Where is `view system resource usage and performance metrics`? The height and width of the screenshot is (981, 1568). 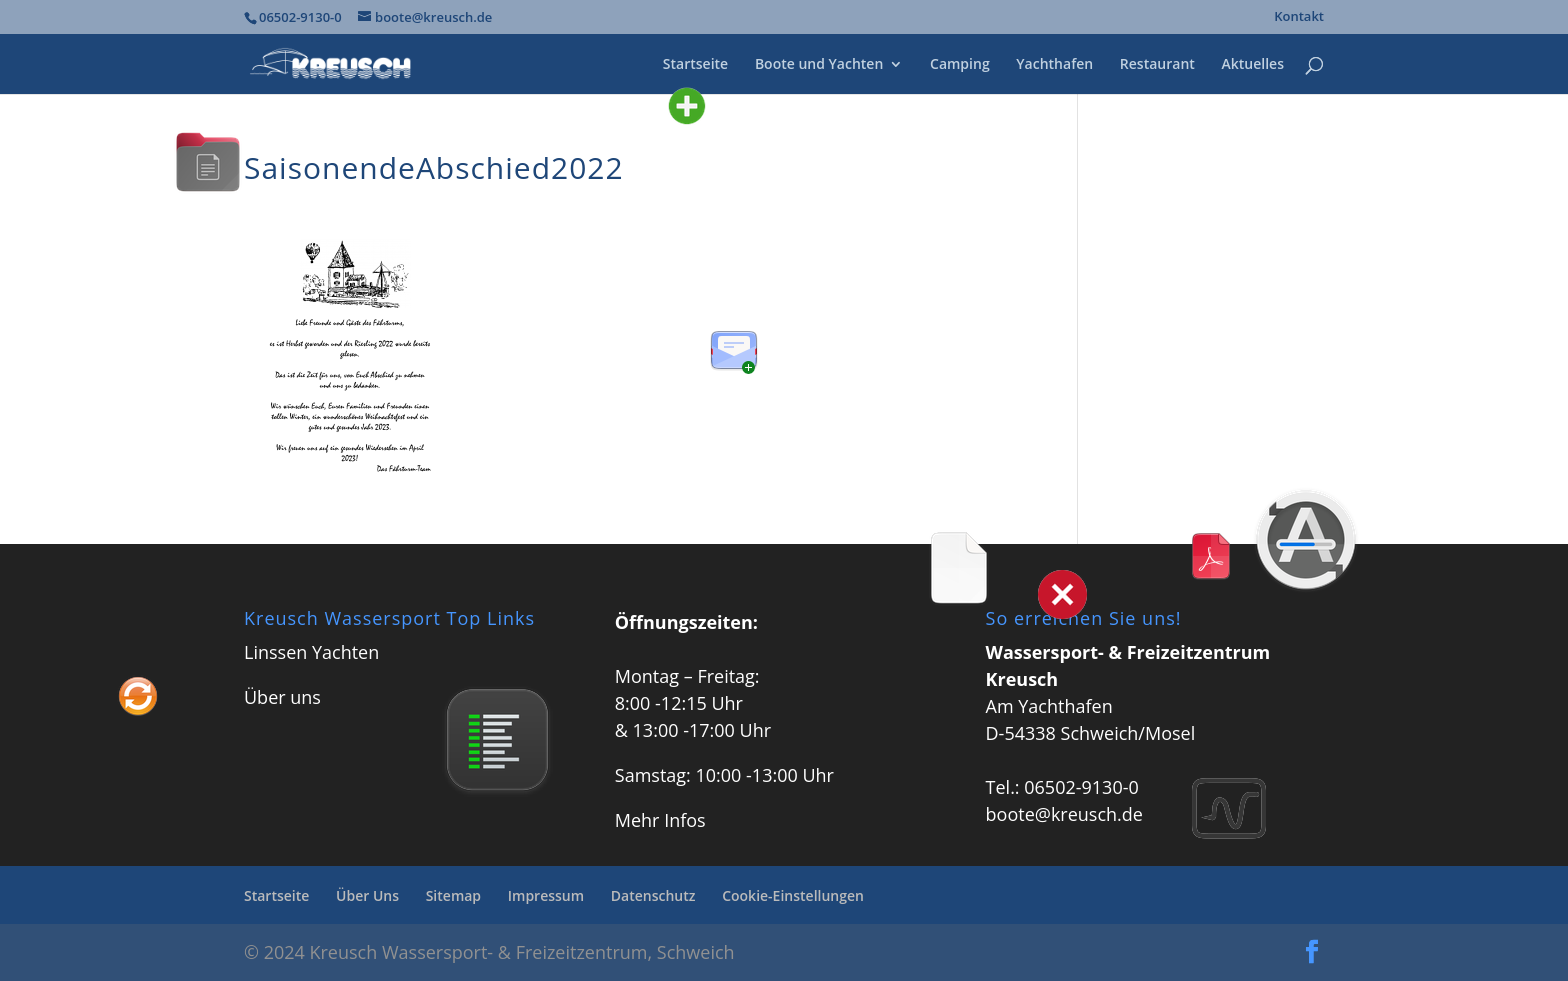 view system resource usage and performance metrics is located at coordinates (1229, 806).